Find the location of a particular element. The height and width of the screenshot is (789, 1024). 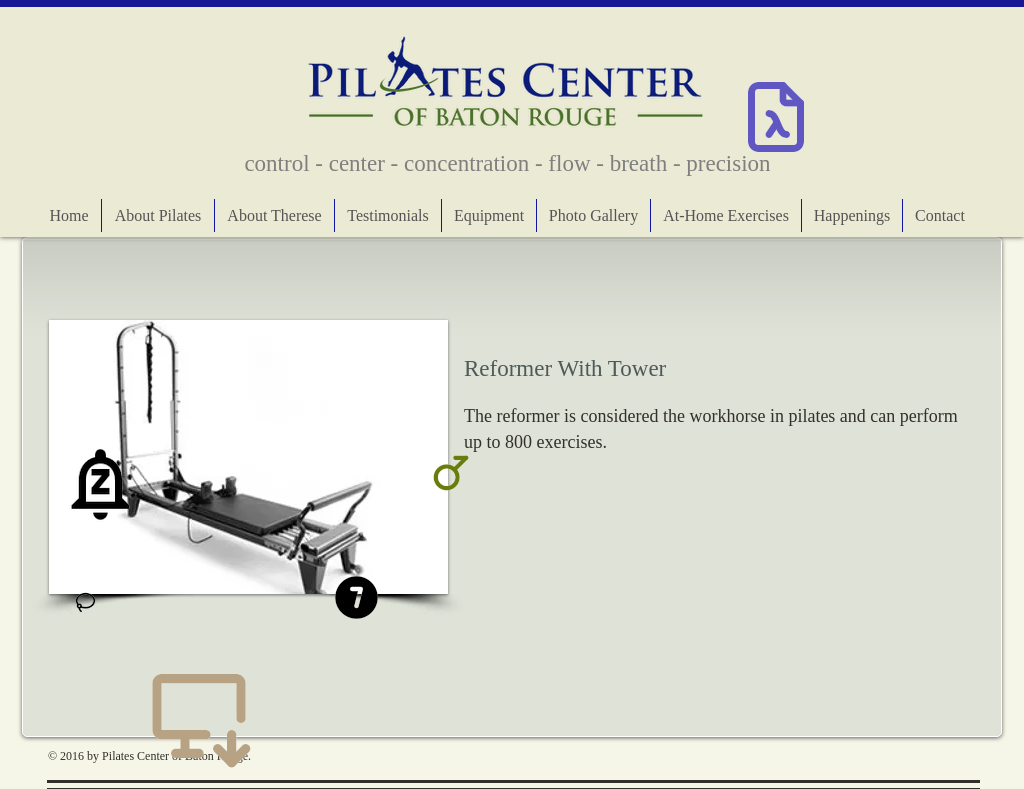

select an irregular area with freehand drawing is located at coordinates (85, 602).